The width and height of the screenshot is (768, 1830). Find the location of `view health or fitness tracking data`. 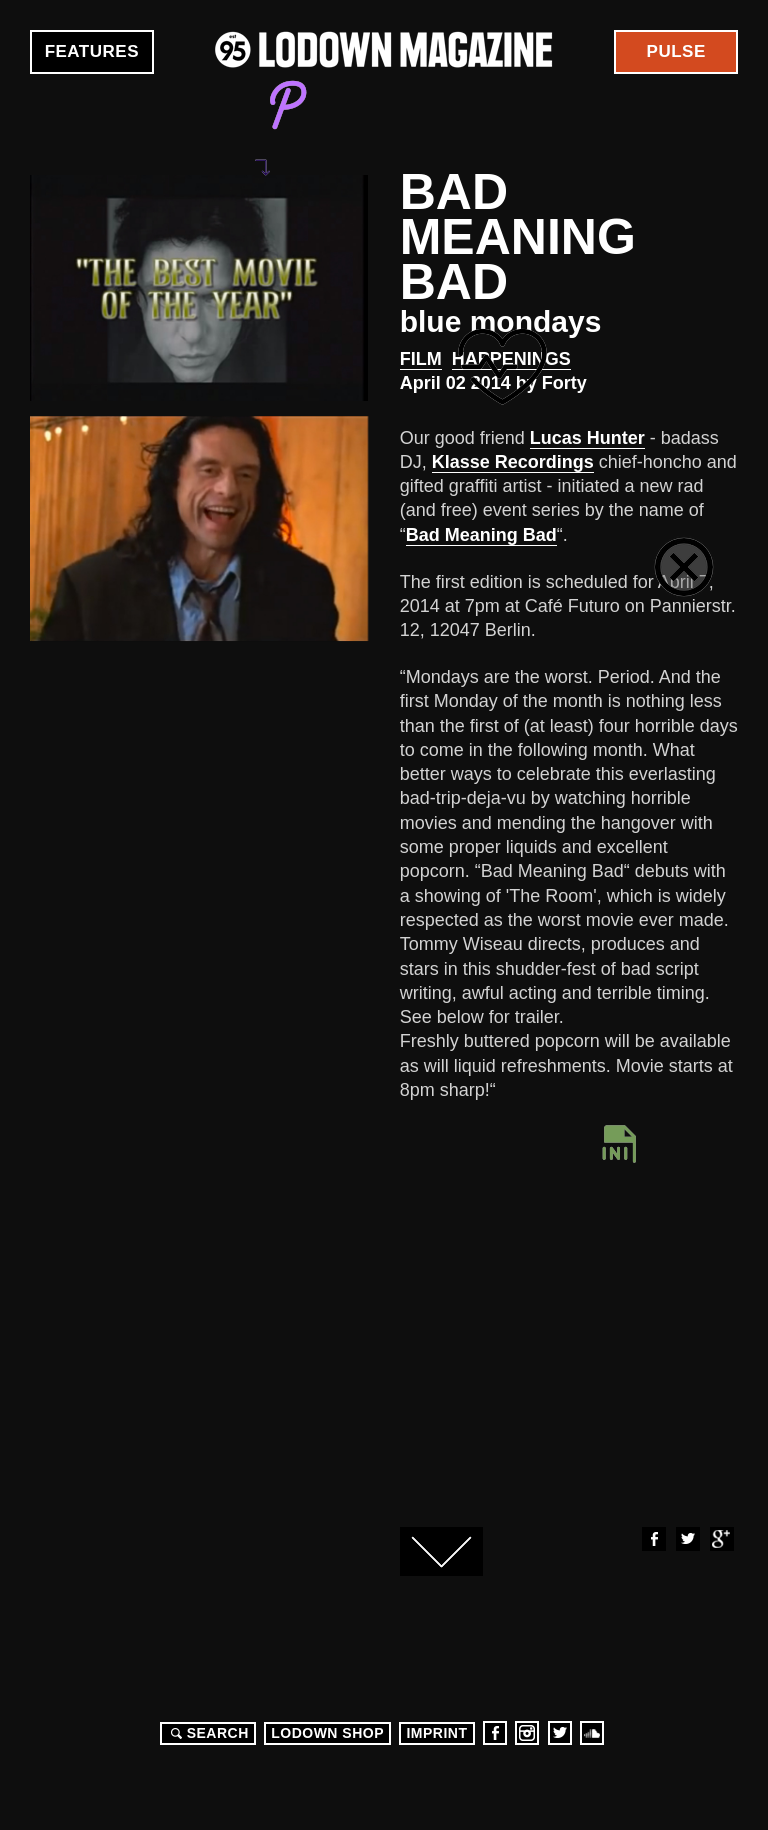

view health or fitness tracking data is located at coordinates (502, 363).